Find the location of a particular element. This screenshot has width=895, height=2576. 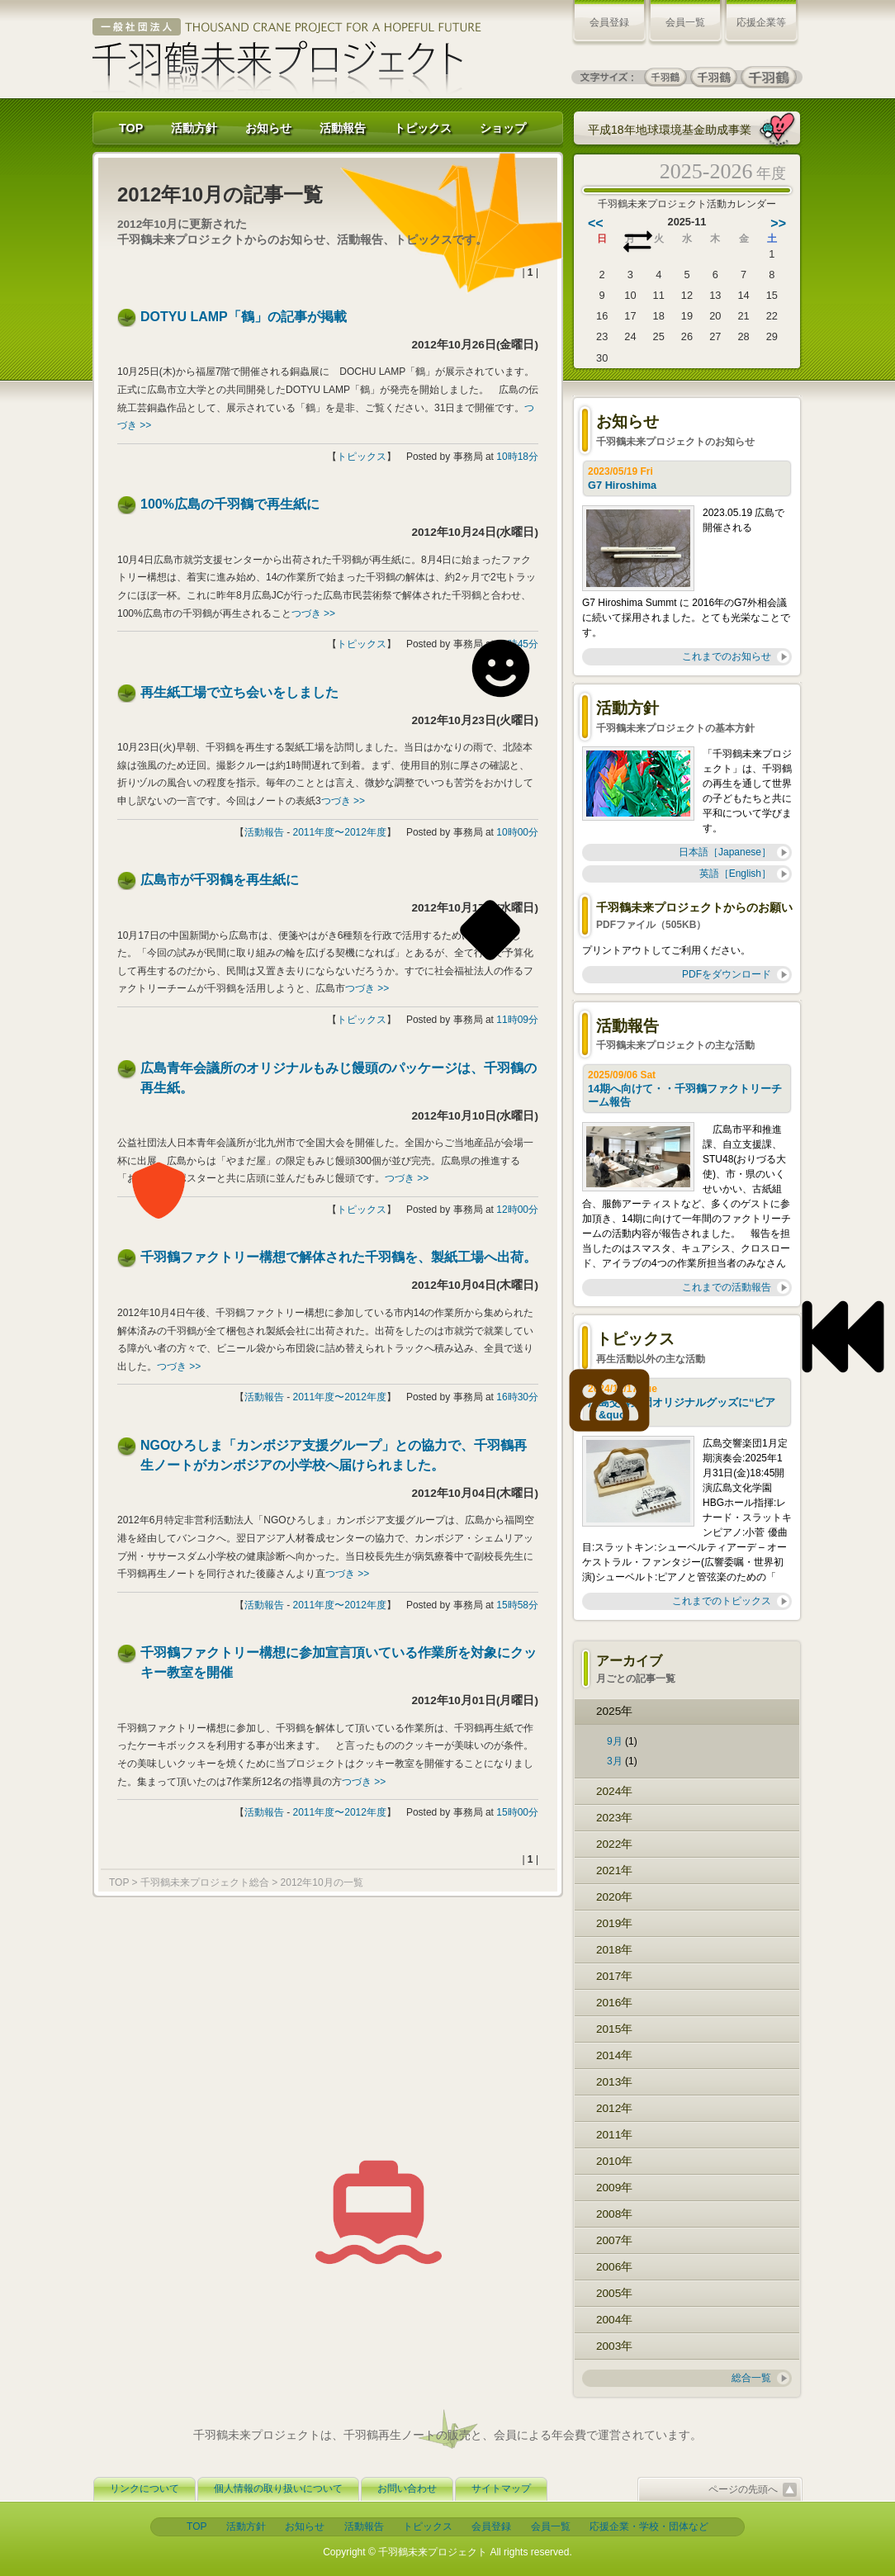

add an emoji or reaction is located at coordinates (500, 668).